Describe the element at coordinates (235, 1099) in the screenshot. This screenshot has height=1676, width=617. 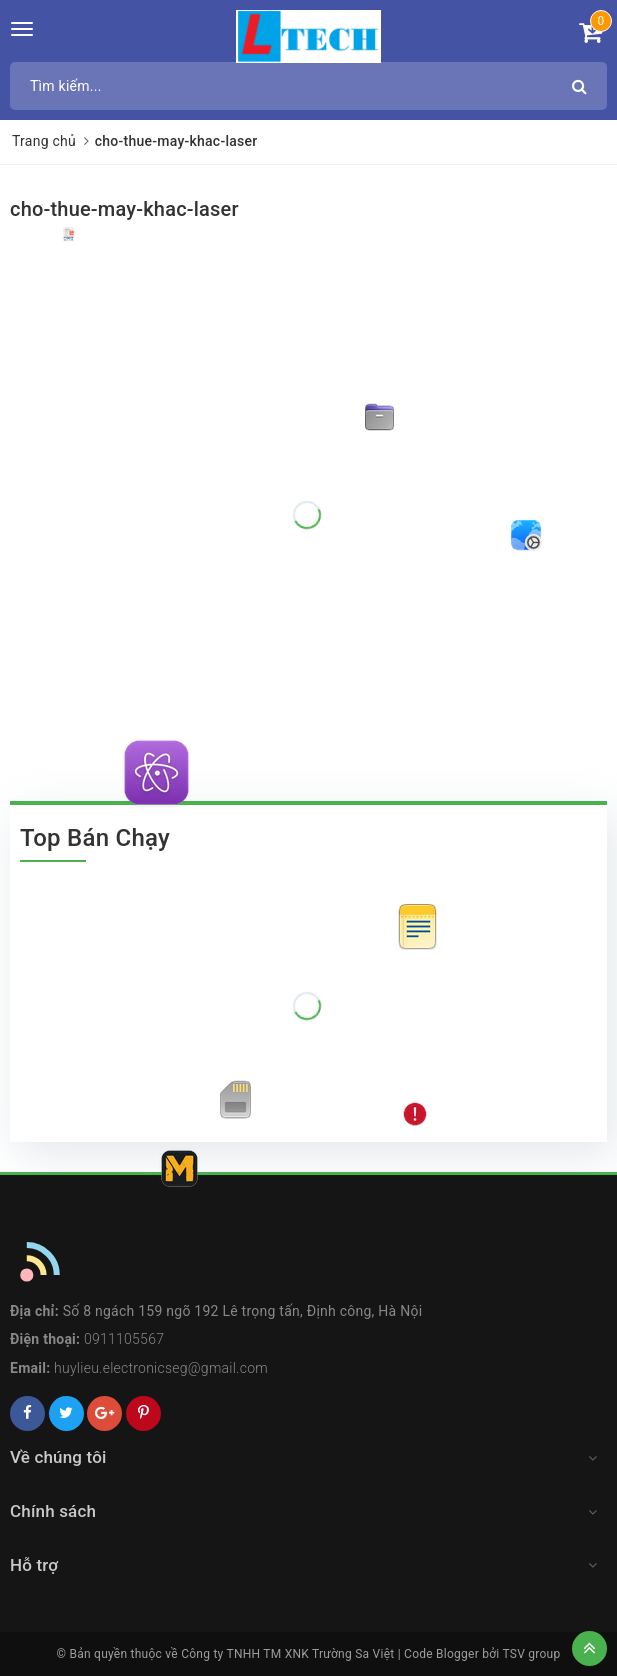
I see `indicates a connected USB flash drive or removable storage` at that location.